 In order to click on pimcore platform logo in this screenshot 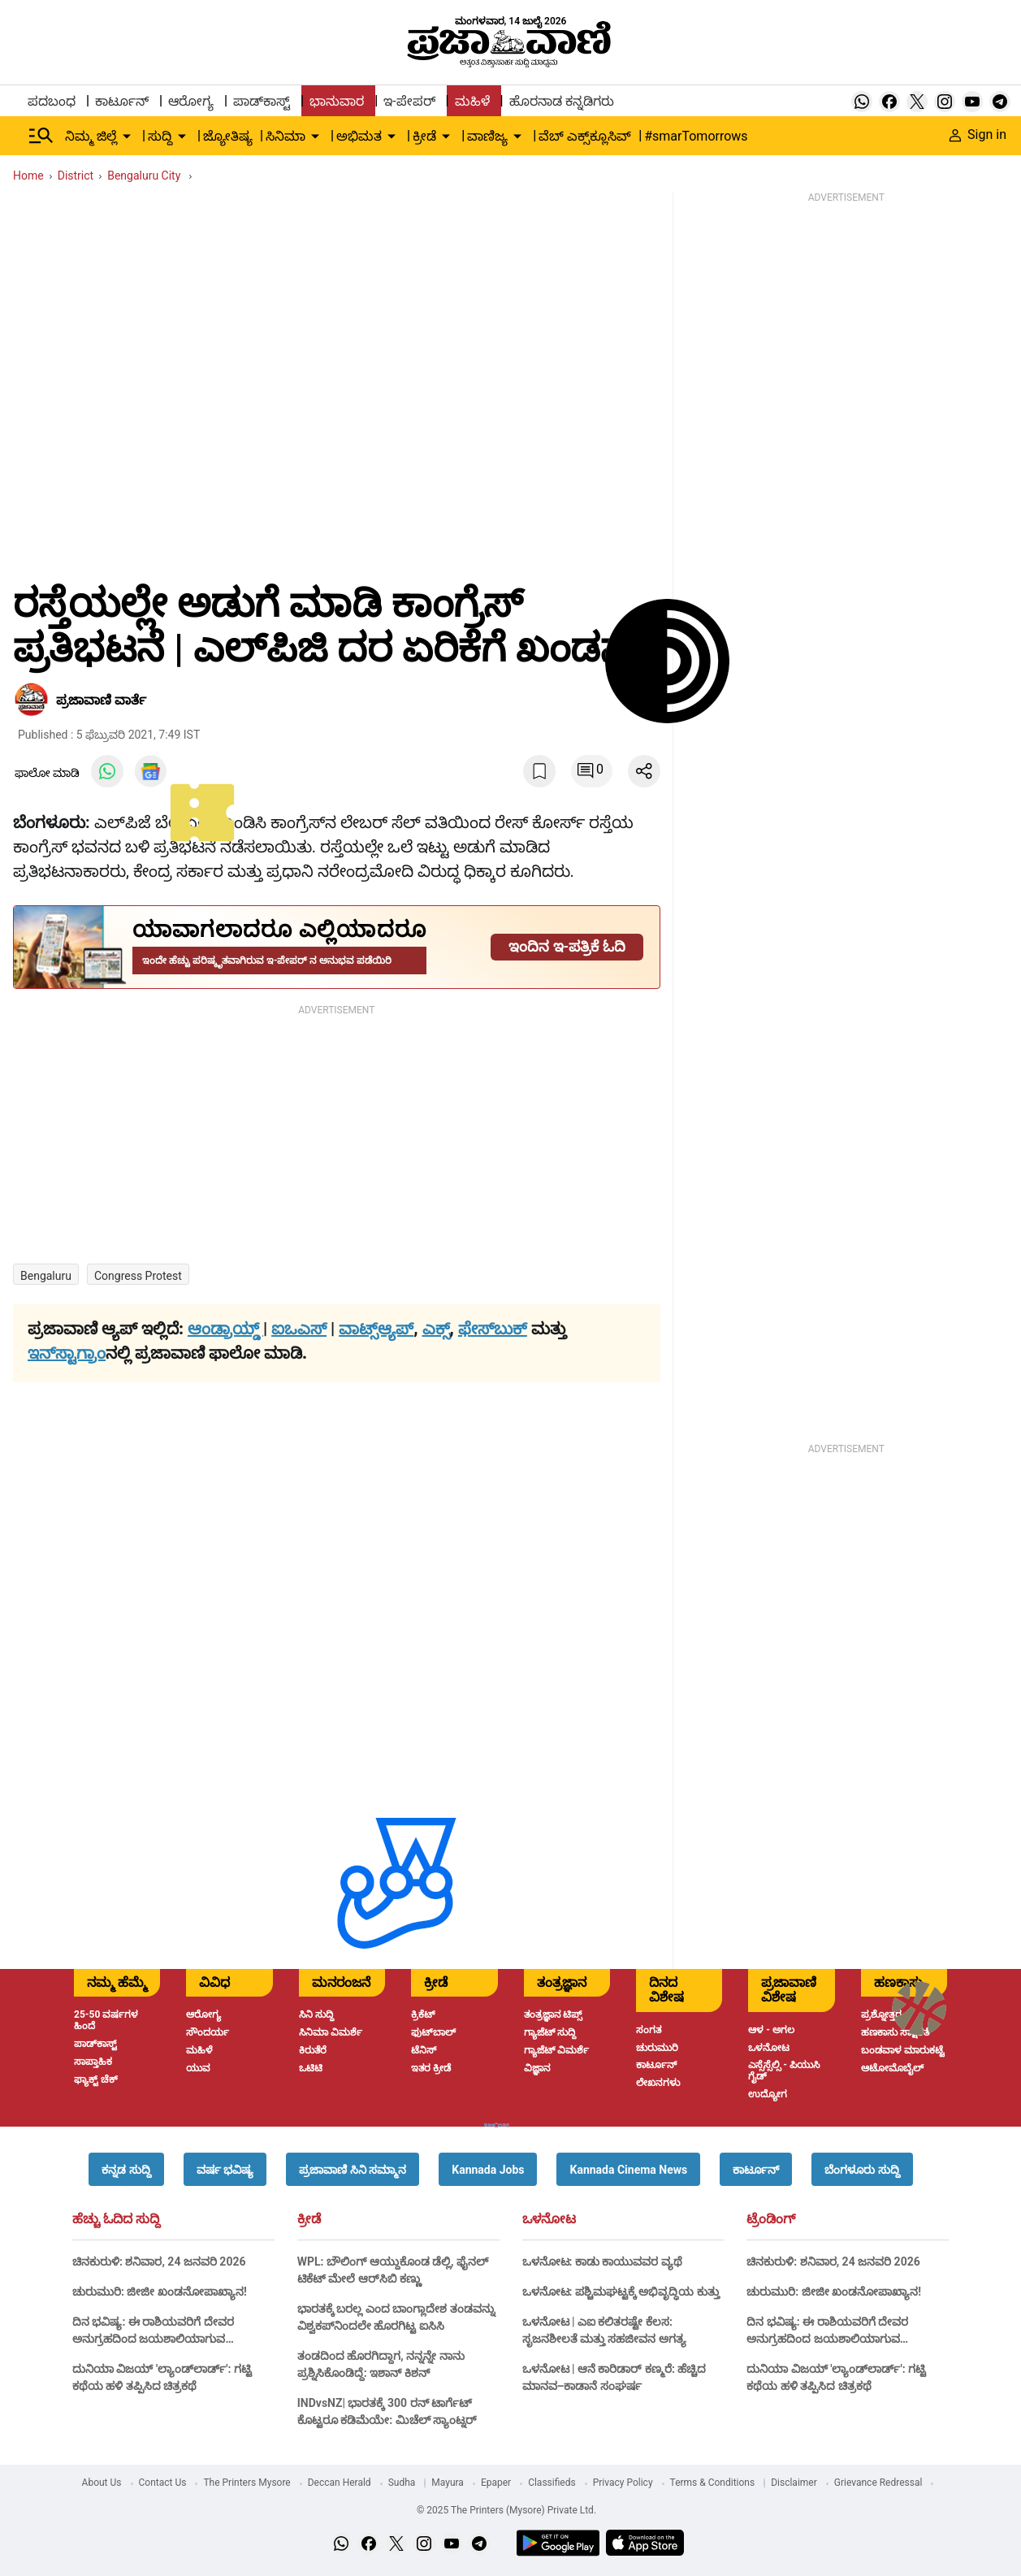, I will do `click(496, 2125)`.